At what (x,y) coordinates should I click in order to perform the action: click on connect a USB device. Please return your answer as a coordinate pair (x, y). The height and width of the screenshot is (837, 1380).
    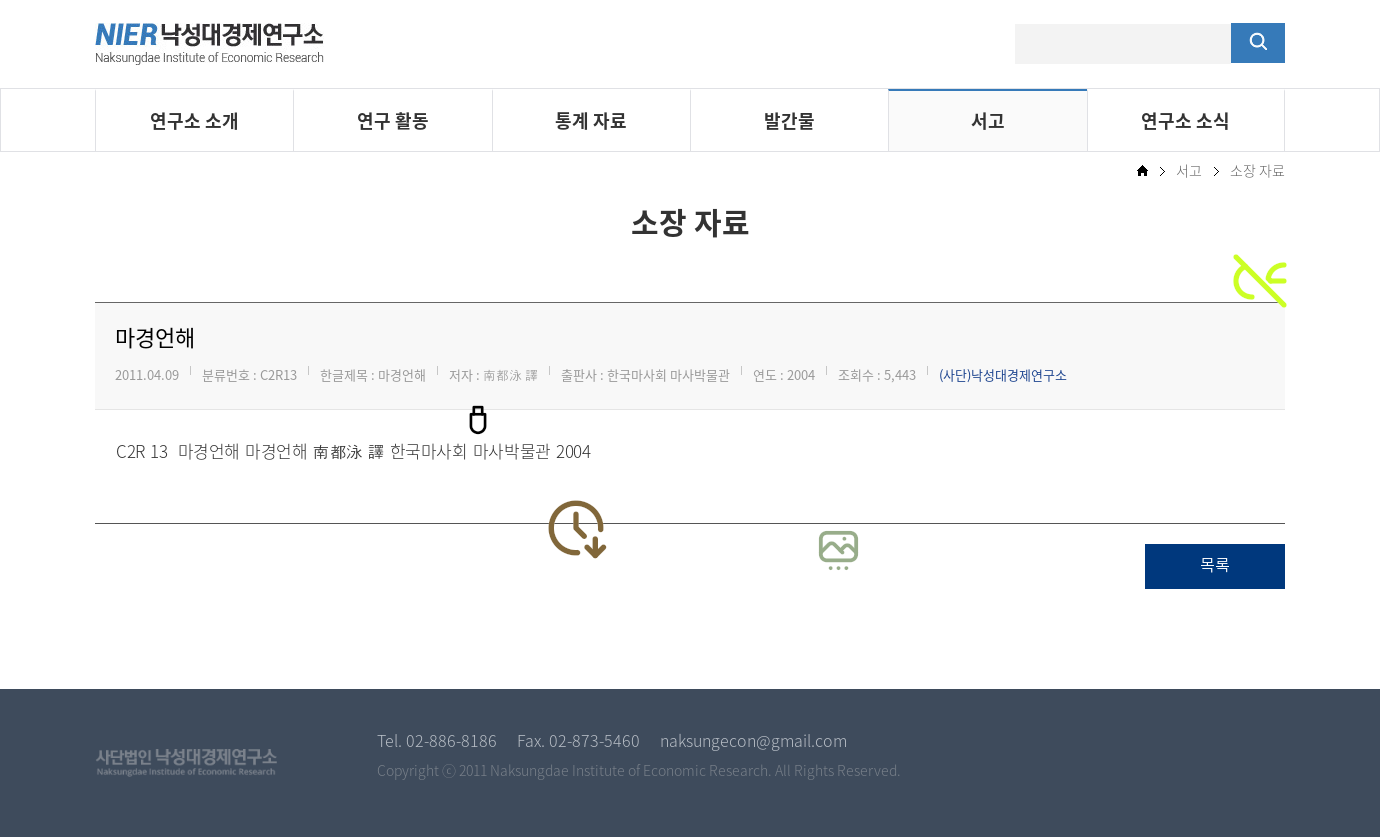
    Looking at the image, I should click on (478, 420).